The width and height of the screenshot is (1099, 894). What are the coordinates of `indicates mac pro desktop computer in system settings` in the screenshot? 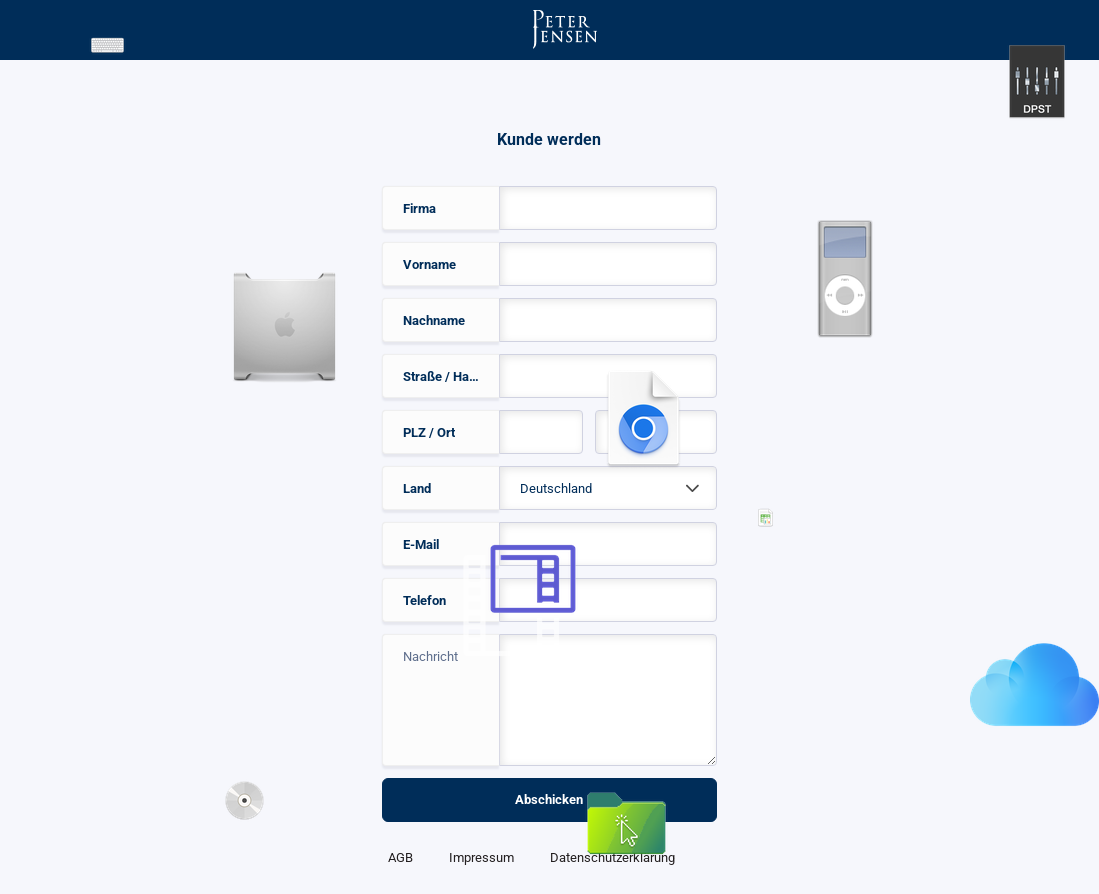 It's located at (284, 327).